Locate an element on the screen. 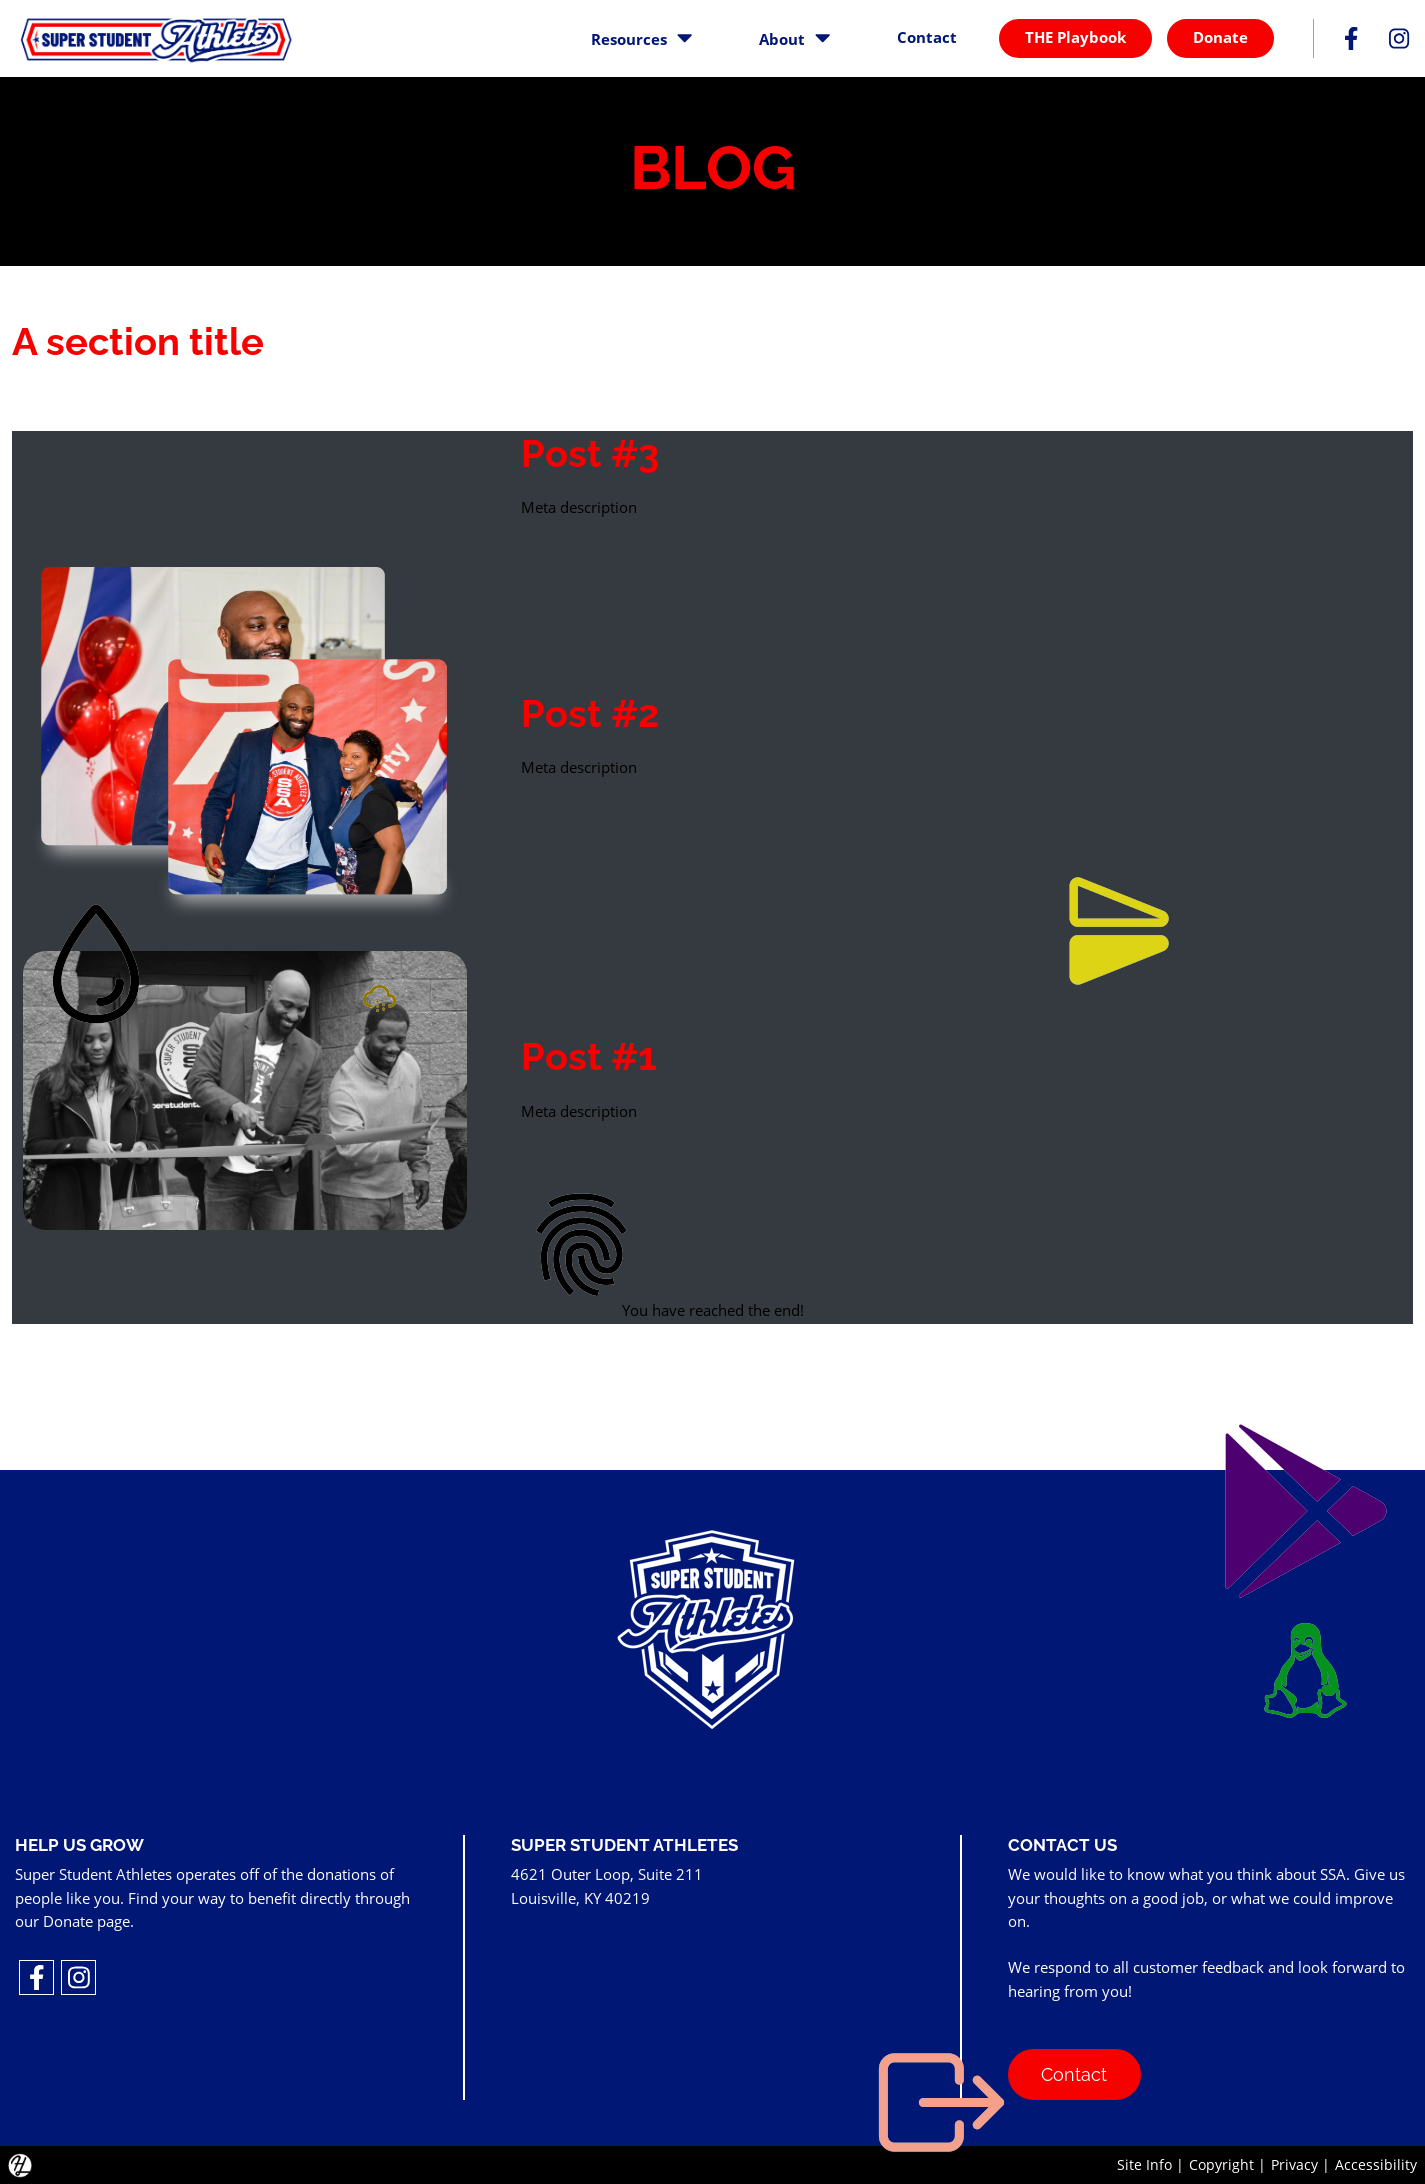 This screenshot has height=2184, width=1425. authenticate with fingerprint is located at coordinates (581, 1244).